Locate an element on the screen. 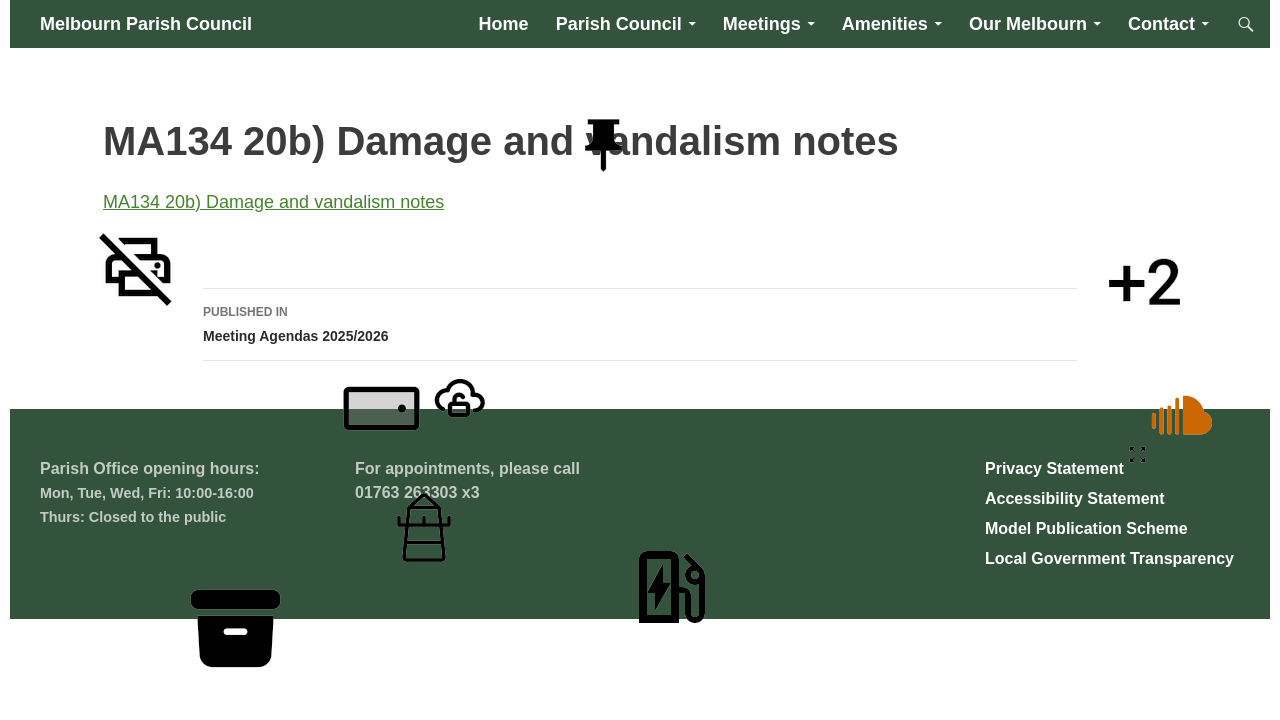  increase exposure by 2 stops in photo editing is located at coordinates (1144, 283).